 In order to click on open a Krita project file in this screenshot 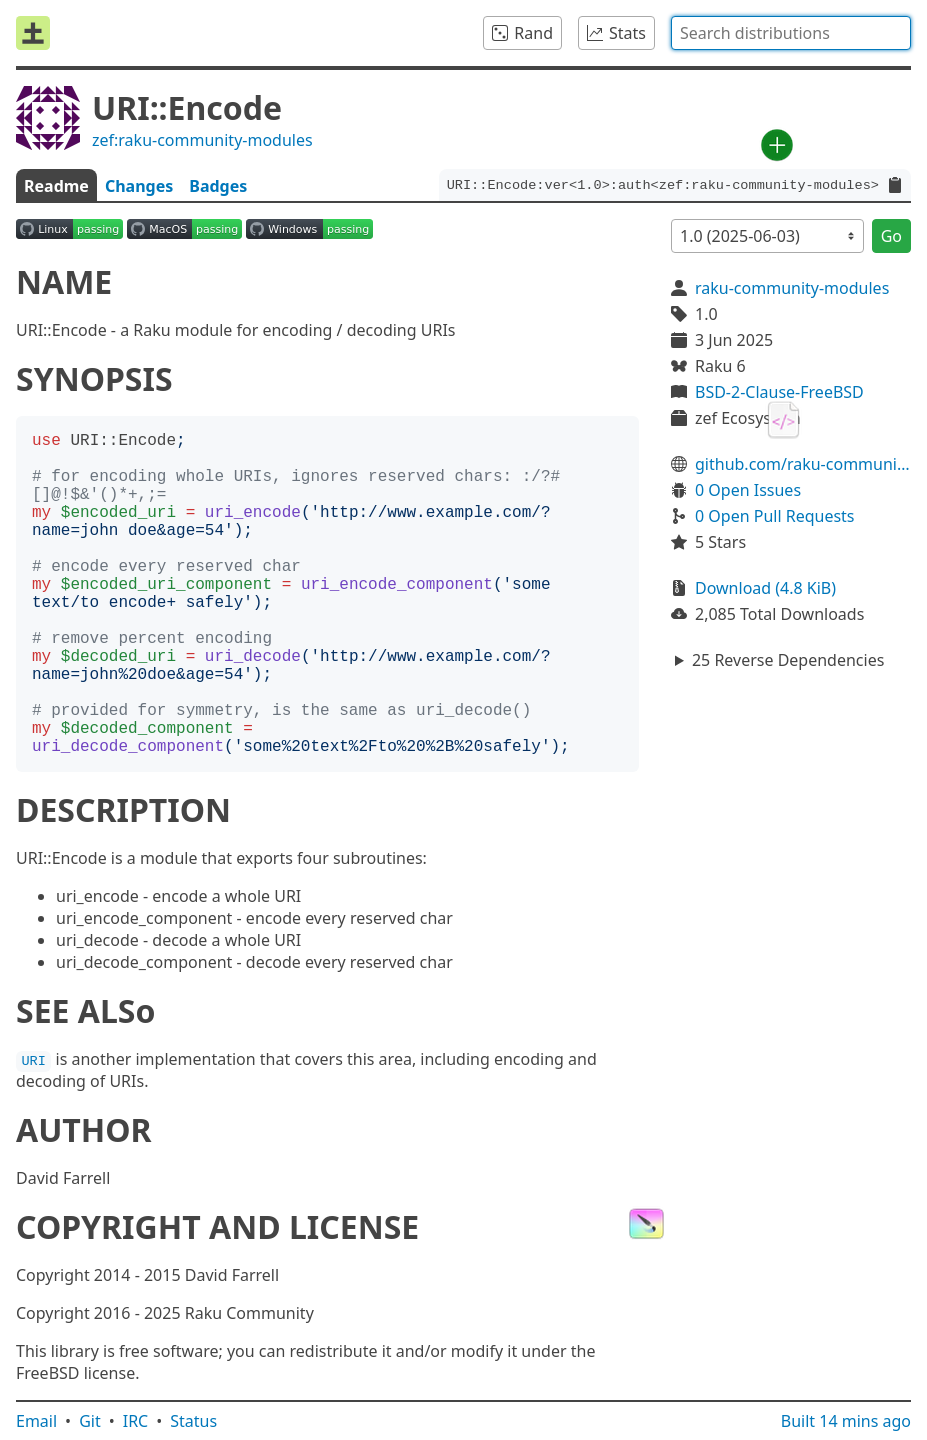, I will do `click(646, 1222)`.